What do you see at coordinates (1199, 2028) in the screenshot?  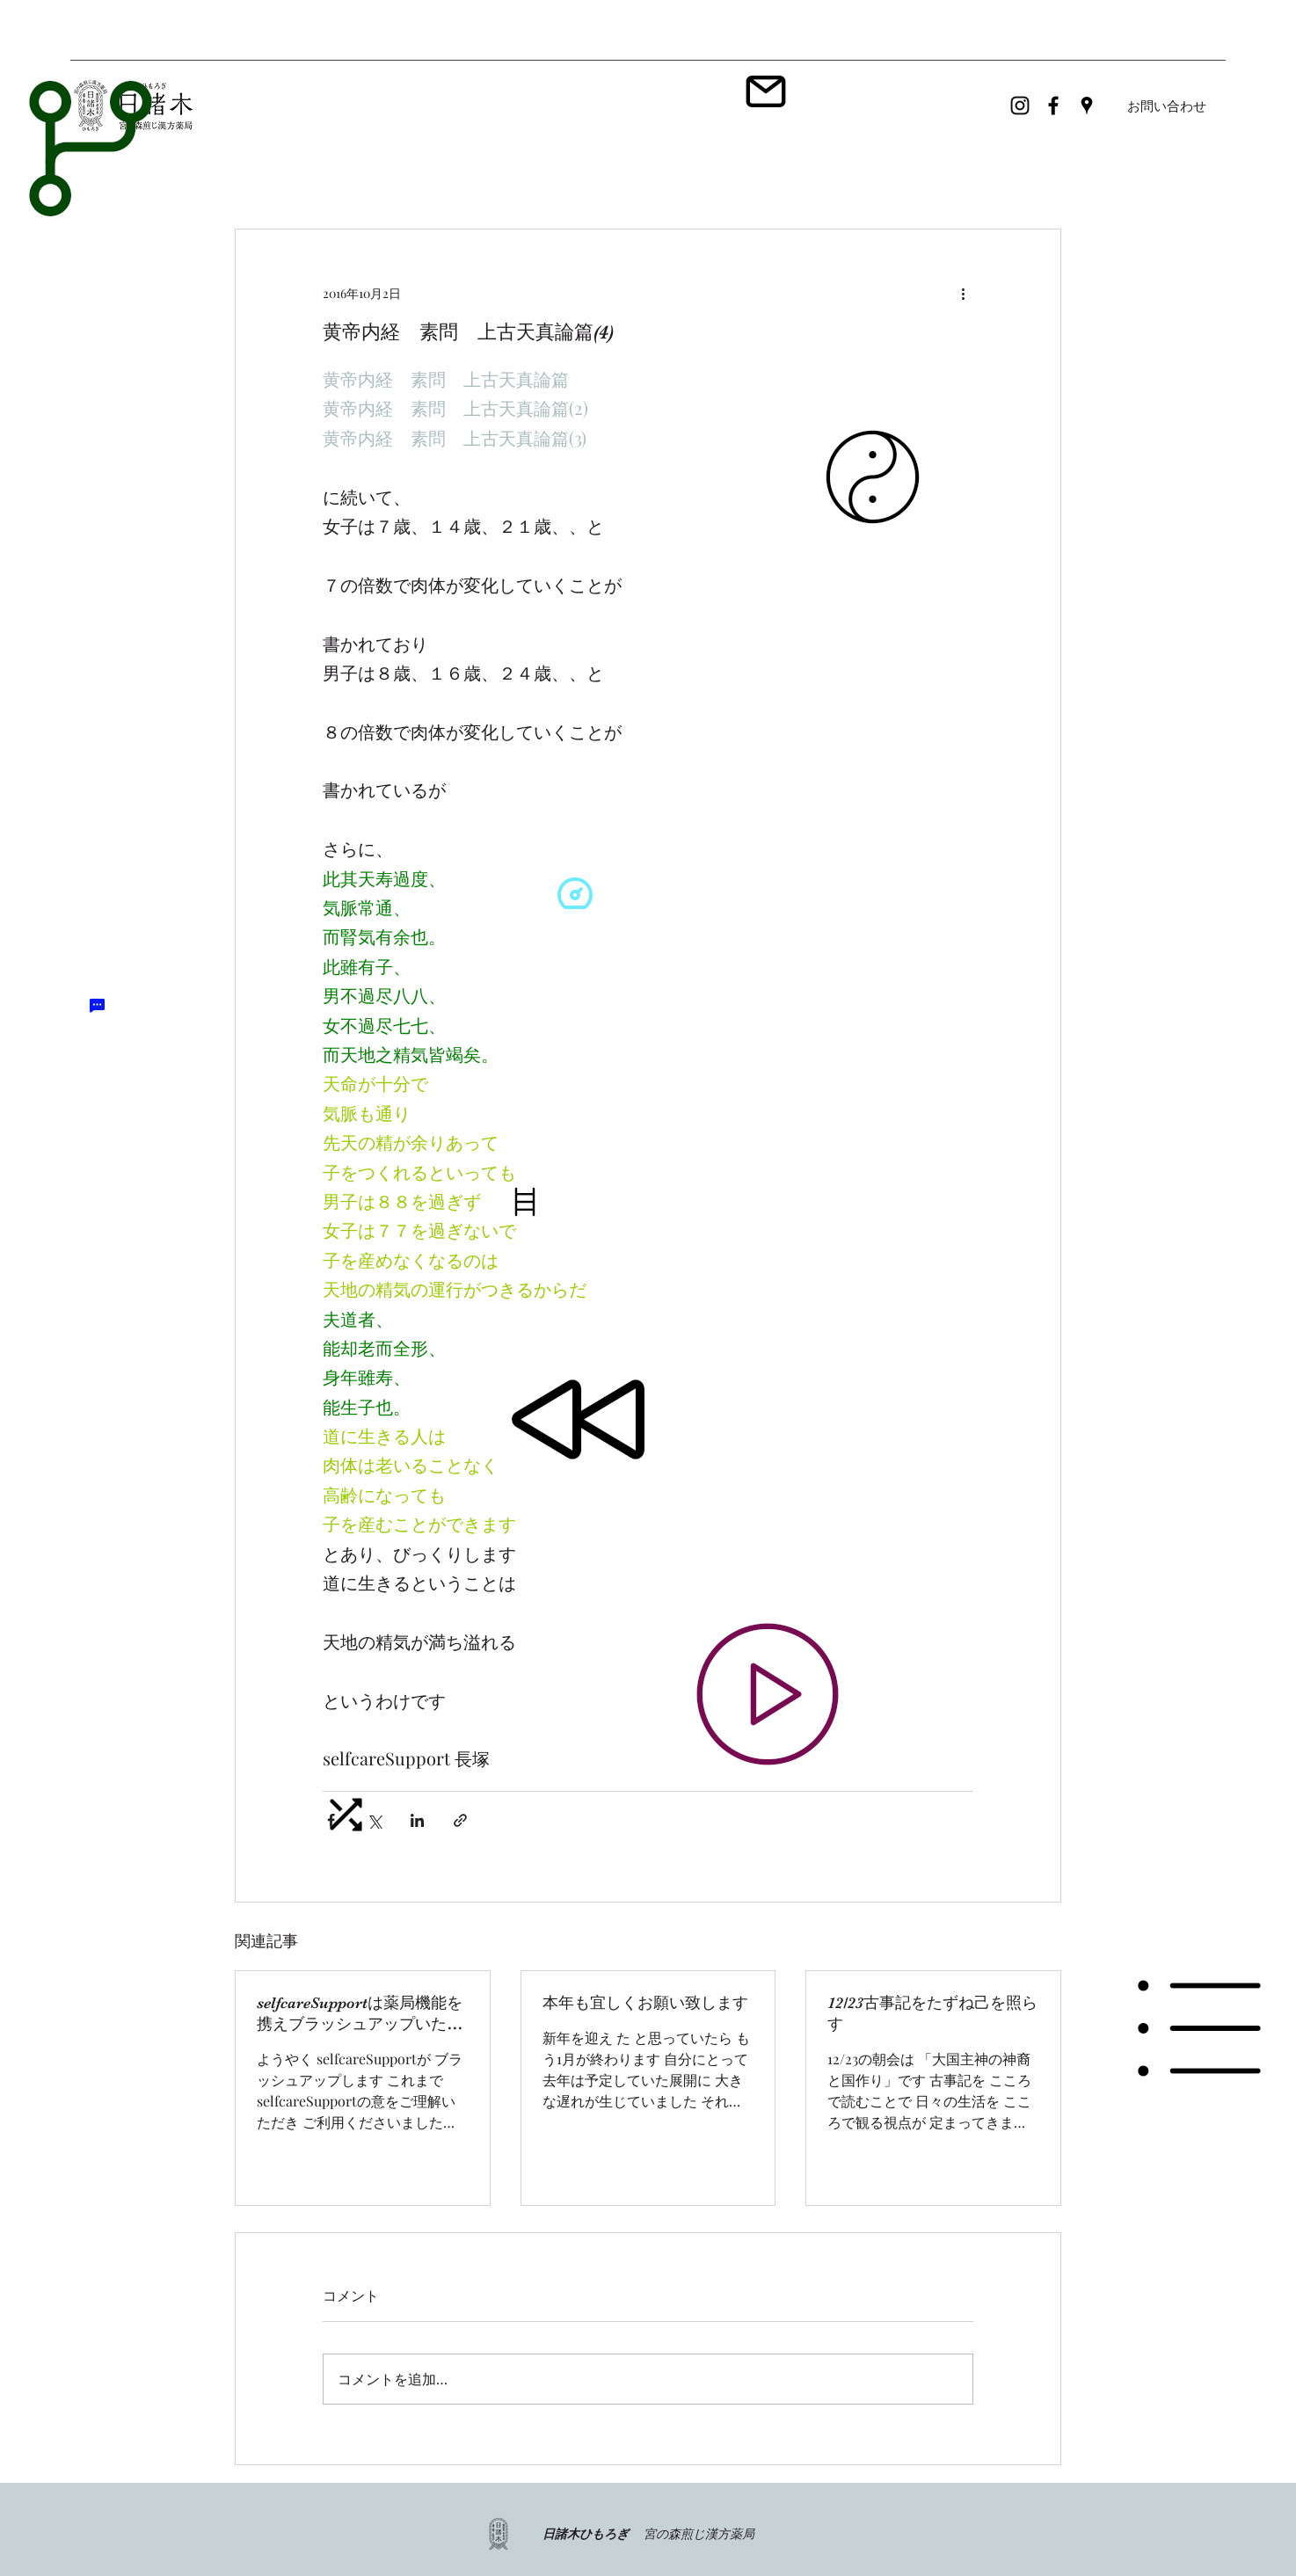 I see `view items in list format` at bounding box center [1199, 2028].